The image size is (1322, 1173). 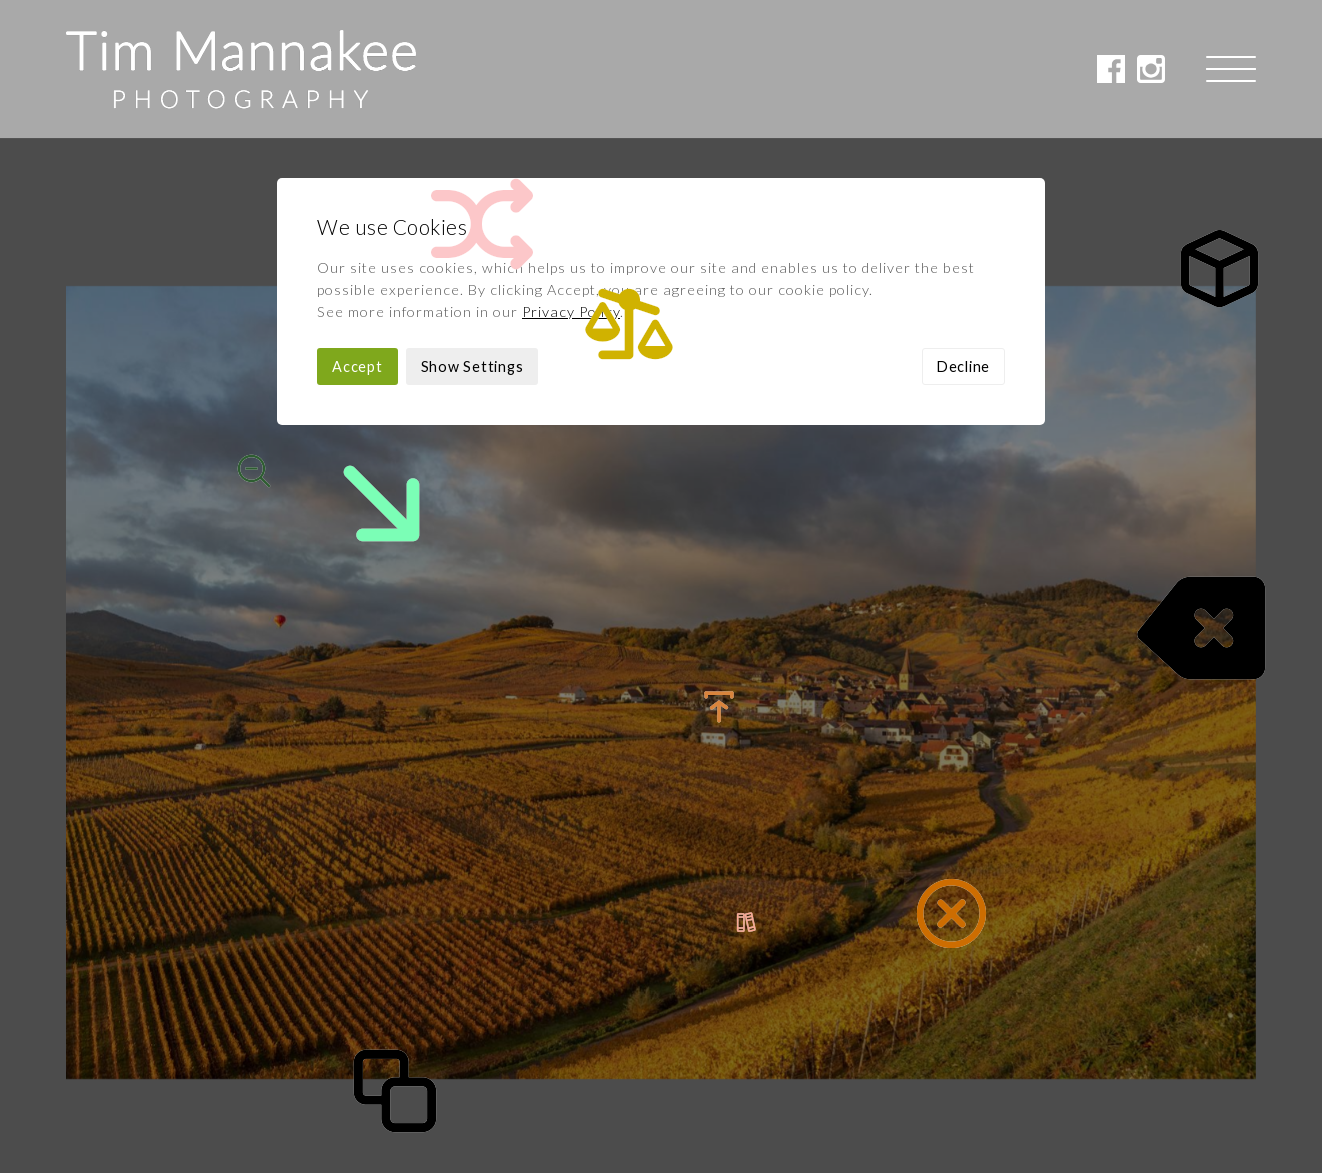 What do you see at coordinates (1201, 628) in the screenshot?
I see `delete the previous character` at bounding box center [1201, 628].